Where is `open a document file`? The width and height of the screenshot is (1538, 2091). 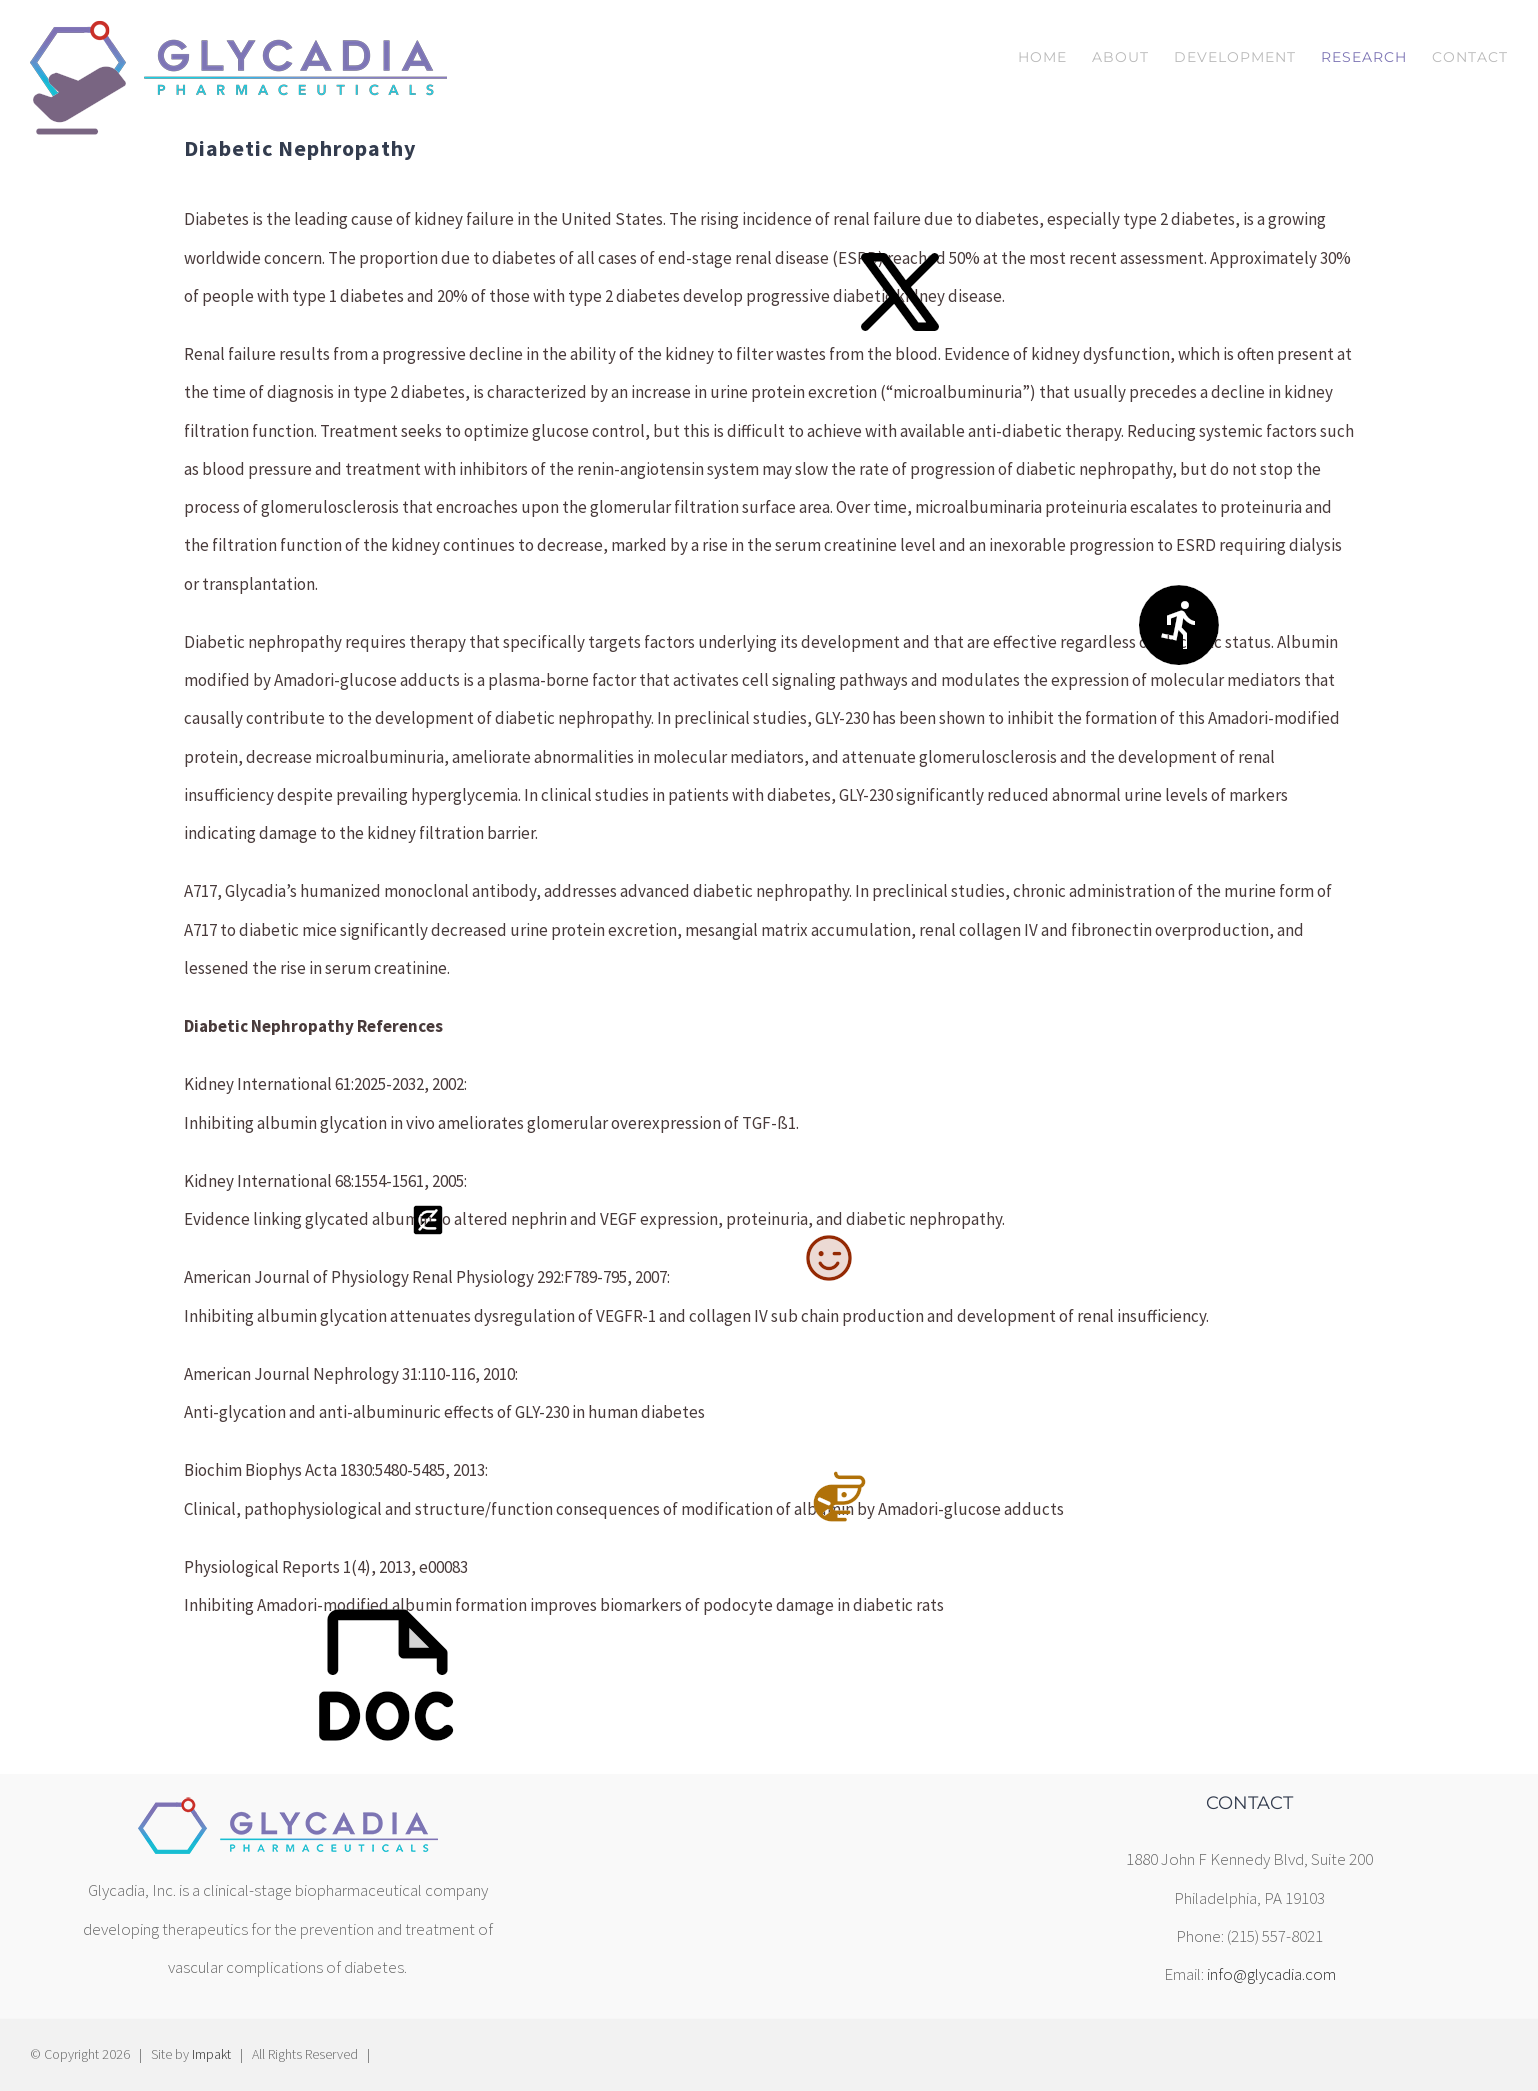
open a document file is located at coordinates (387, 1680).